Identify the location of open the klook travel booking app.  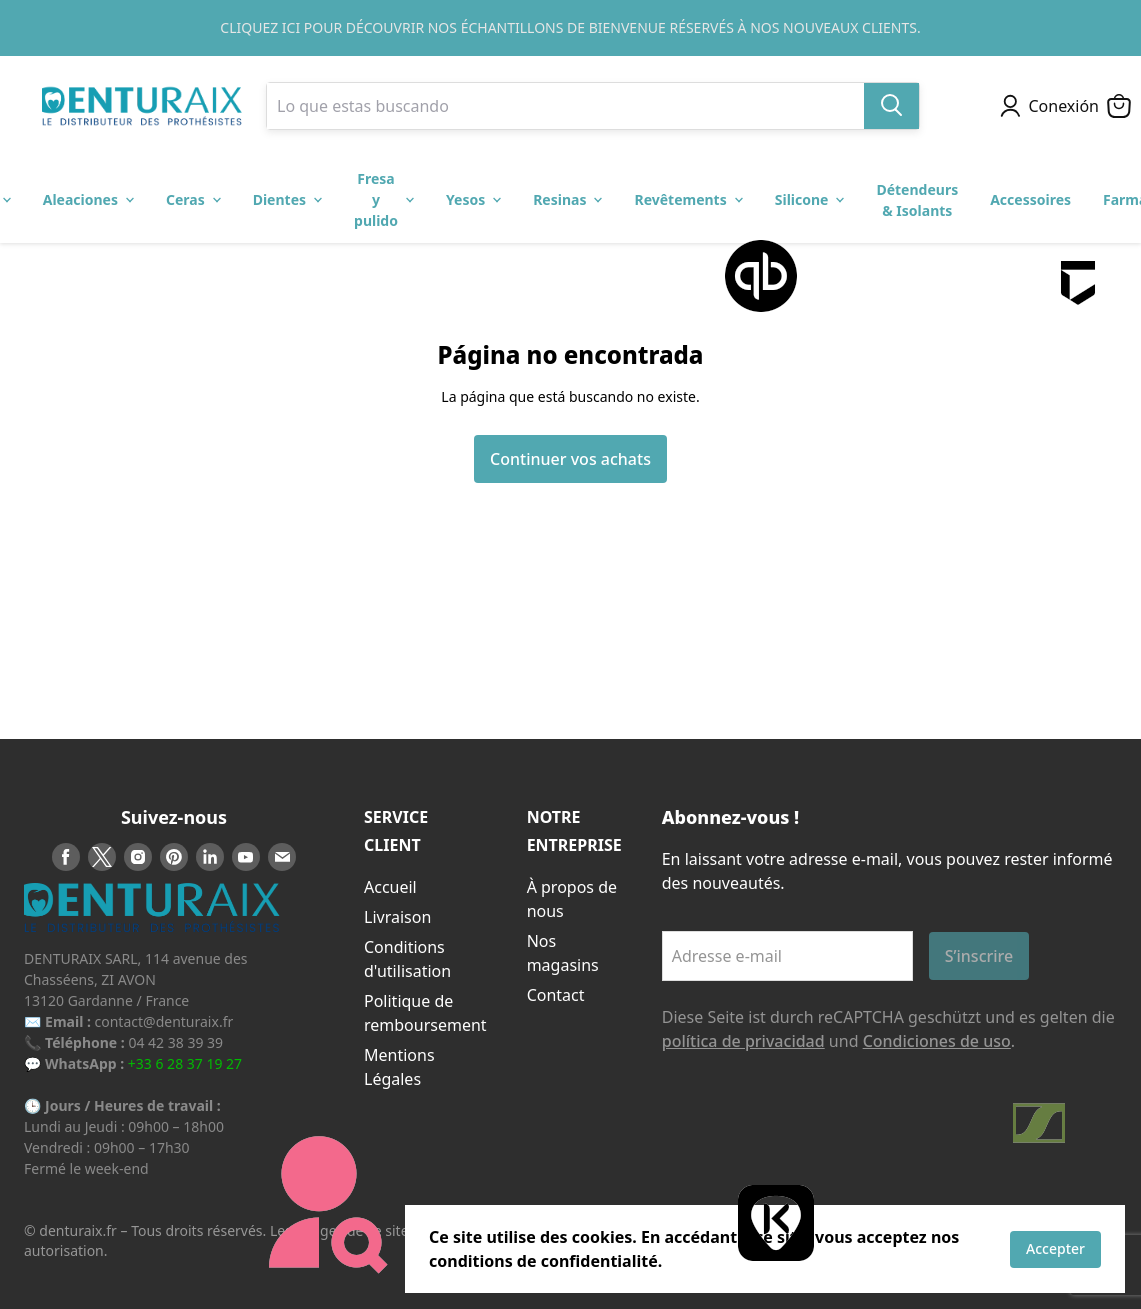
(776, 1223).